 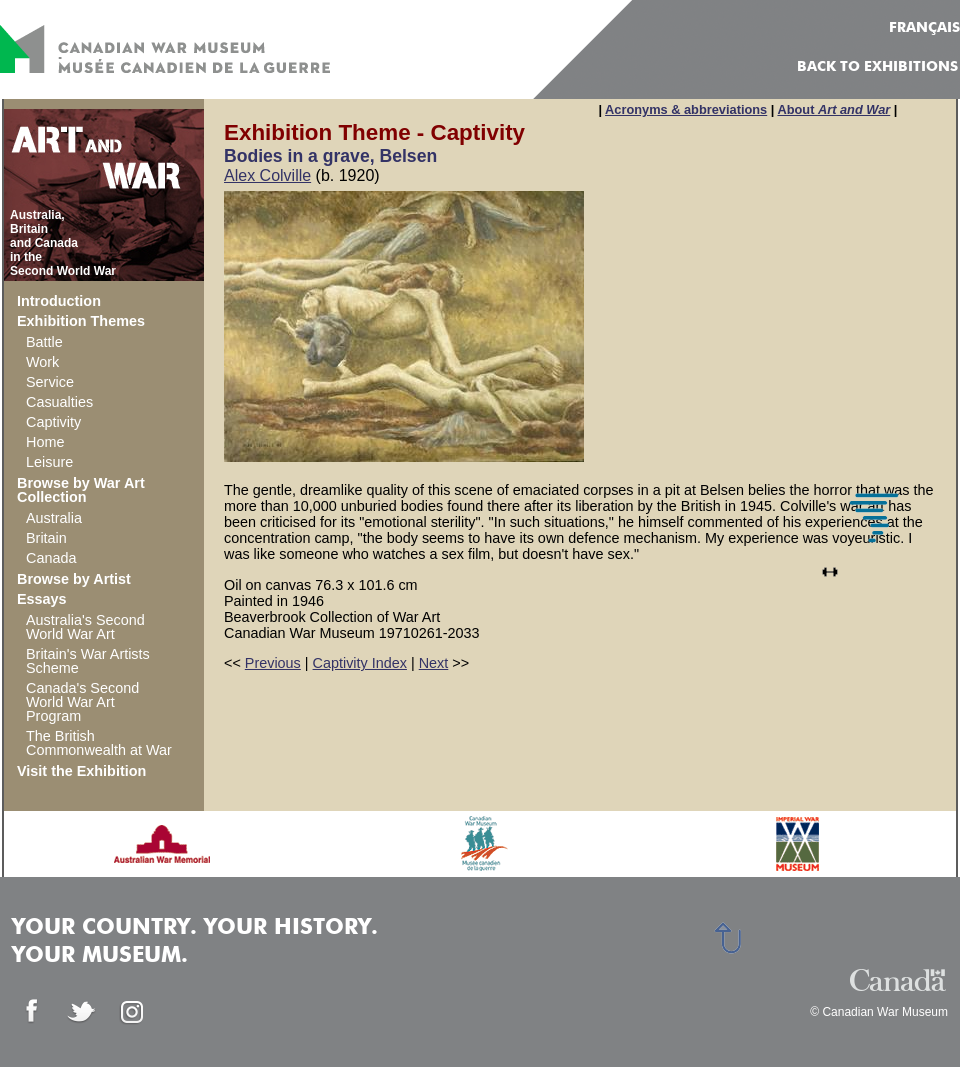 What do you see at coordinates (874, 516) in the screenshot?
I see `indicates severe weather alert or tornado warning` at bounding box center [874, 516].